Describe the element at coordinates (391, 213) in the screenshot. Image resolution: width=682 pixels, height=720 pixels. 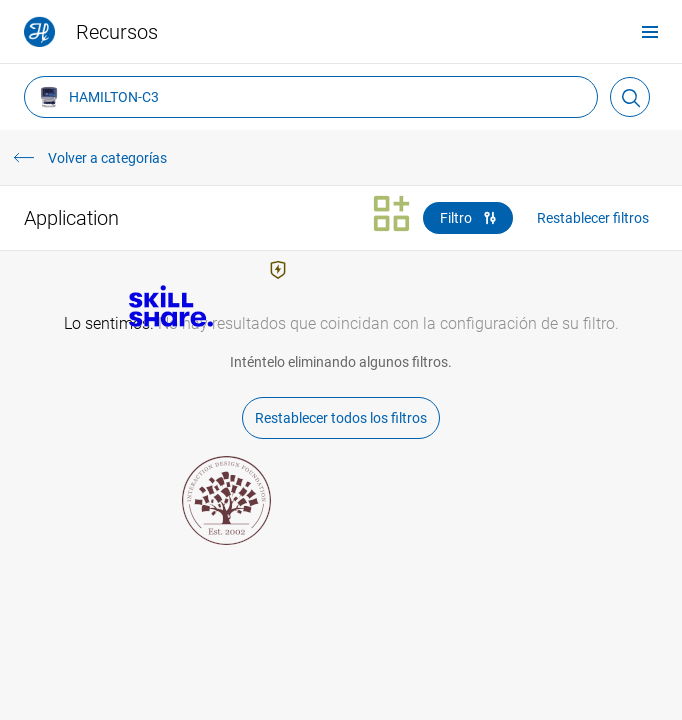
I see `add a new function or module` at that location.